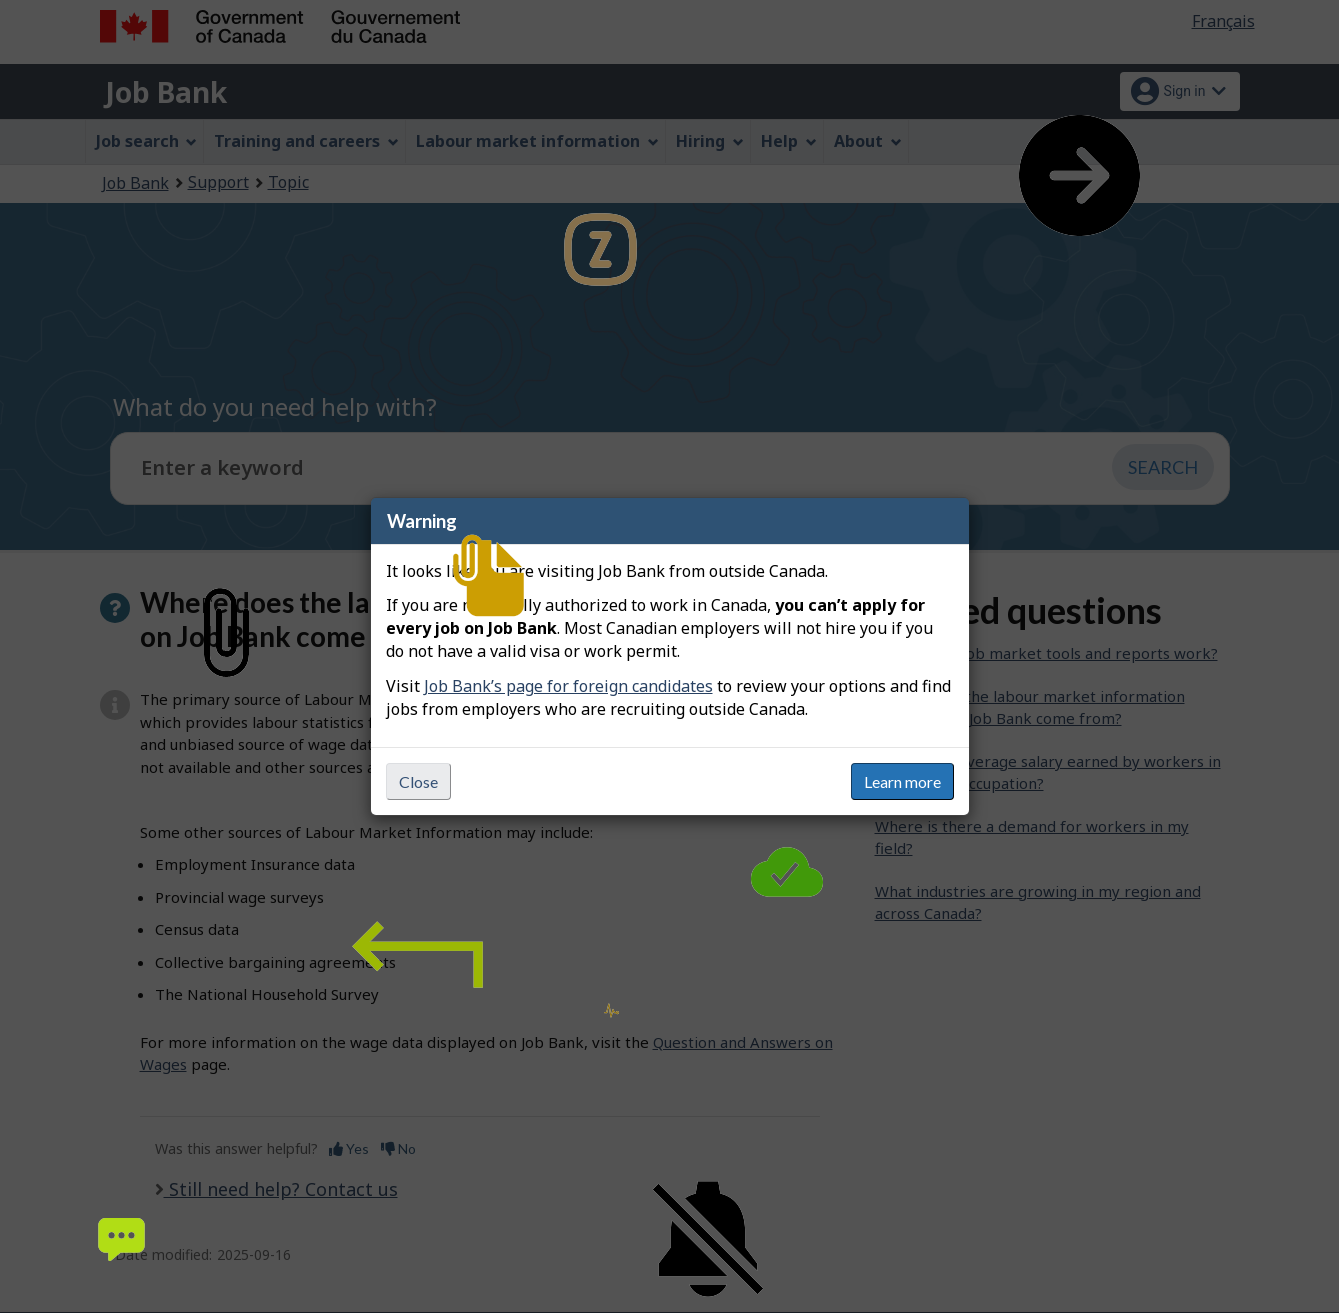 This screenshot has width=1339, height=1313. Describe the element at coordinates (418, 955) in the screenshot. I see `go back to previous screen` at that location.